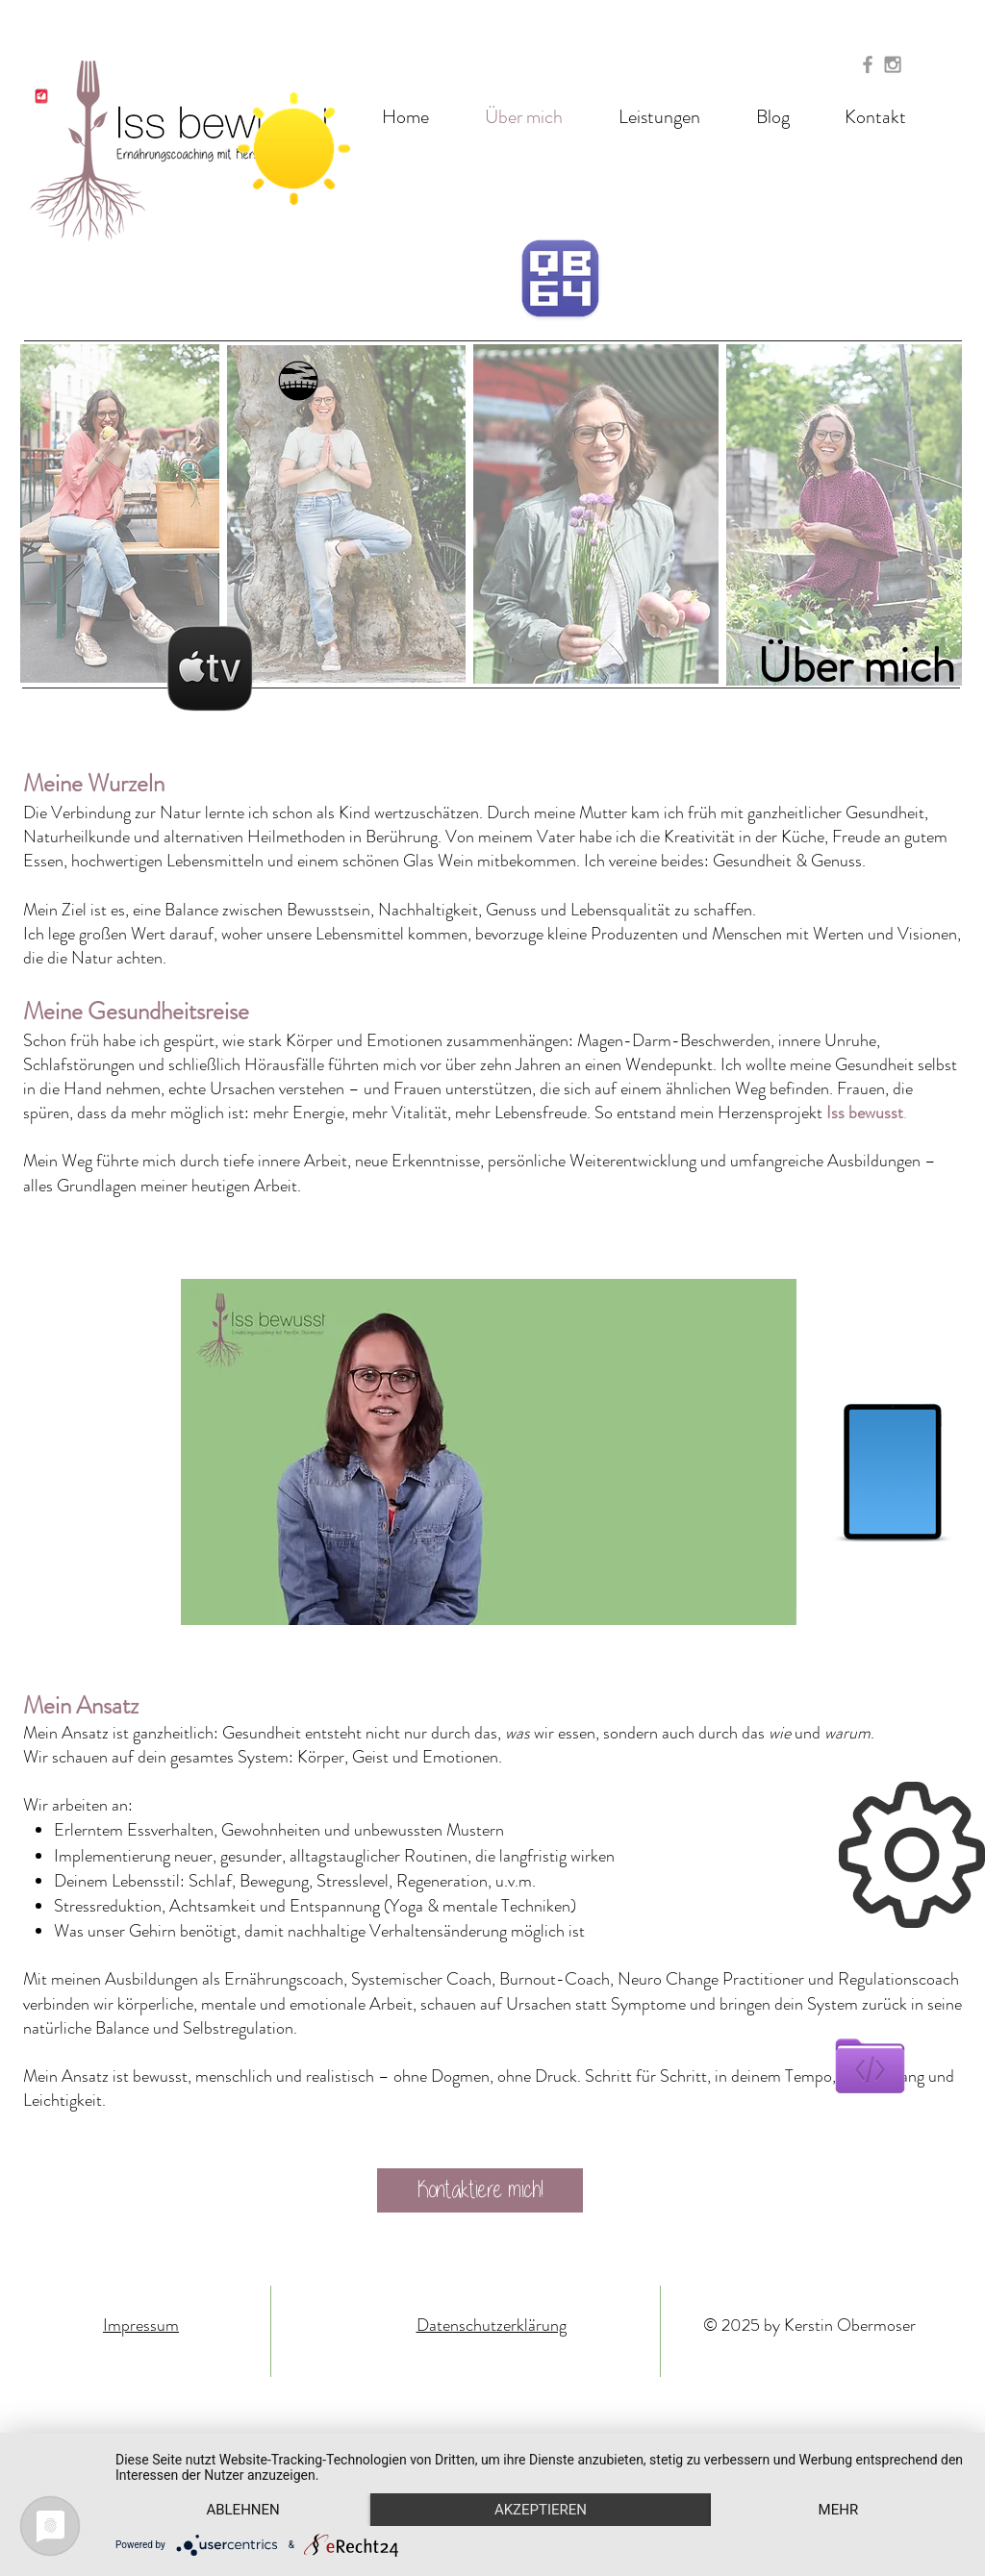 Image resolution: width=985 pixels, height=2576 pixels. What do you see at coordinates (912, 1855) in the screenshot?
I see `access application settings or preferences` at bounding box center [912, 1855].